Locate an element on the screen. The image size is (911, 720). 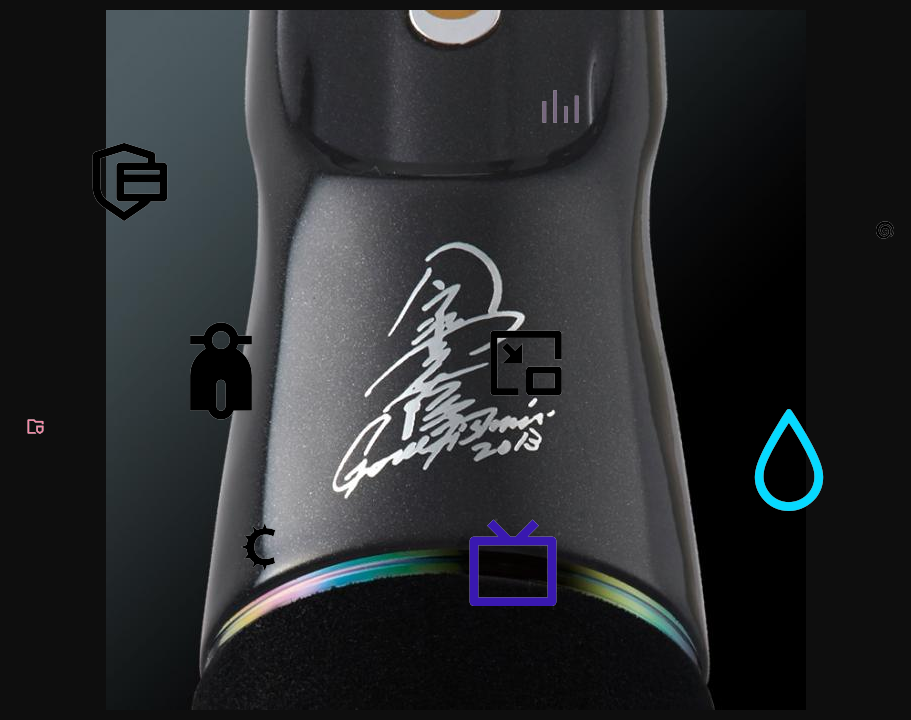
select e-bike as transportation mode is located at coordinates (221, 371).